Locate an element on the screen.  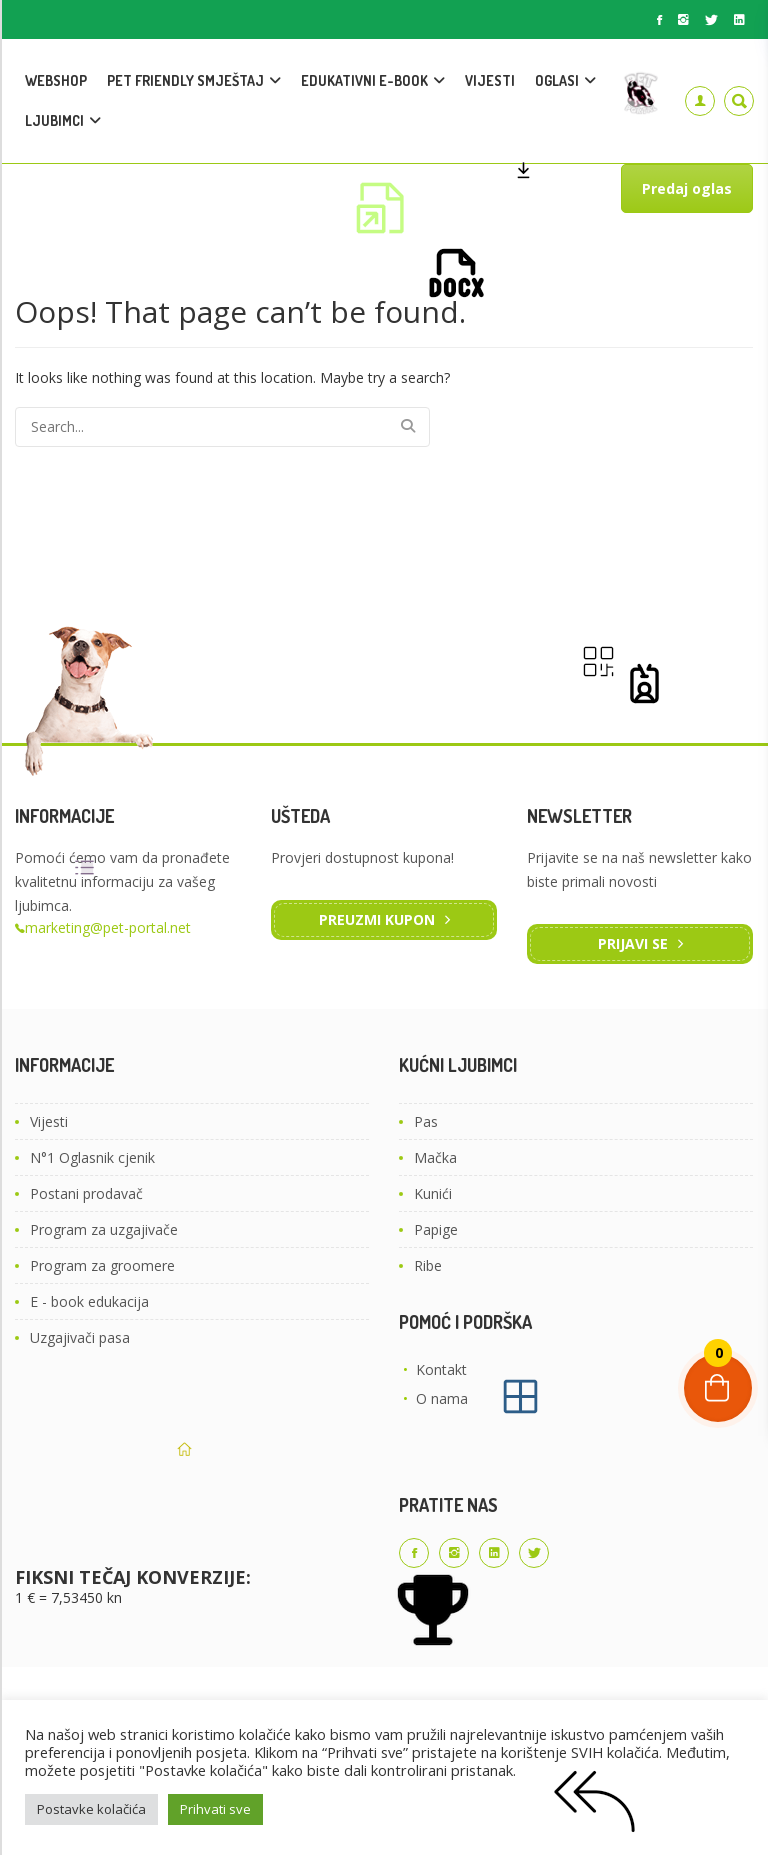
create a symbolic link to this file is located at coordinates (382, 208).